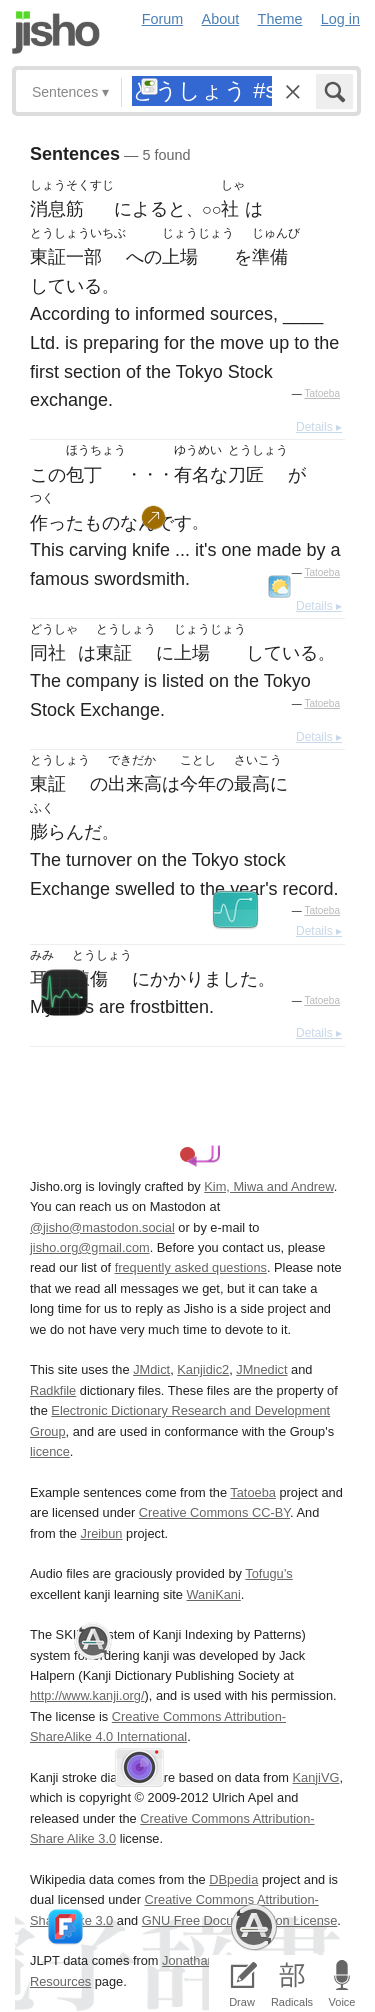 The image size is (375, 2012). What do you see at coordinates (254, 1927) in the screenshot?
I see `open the software update application` at bounding box center [254, 1927].